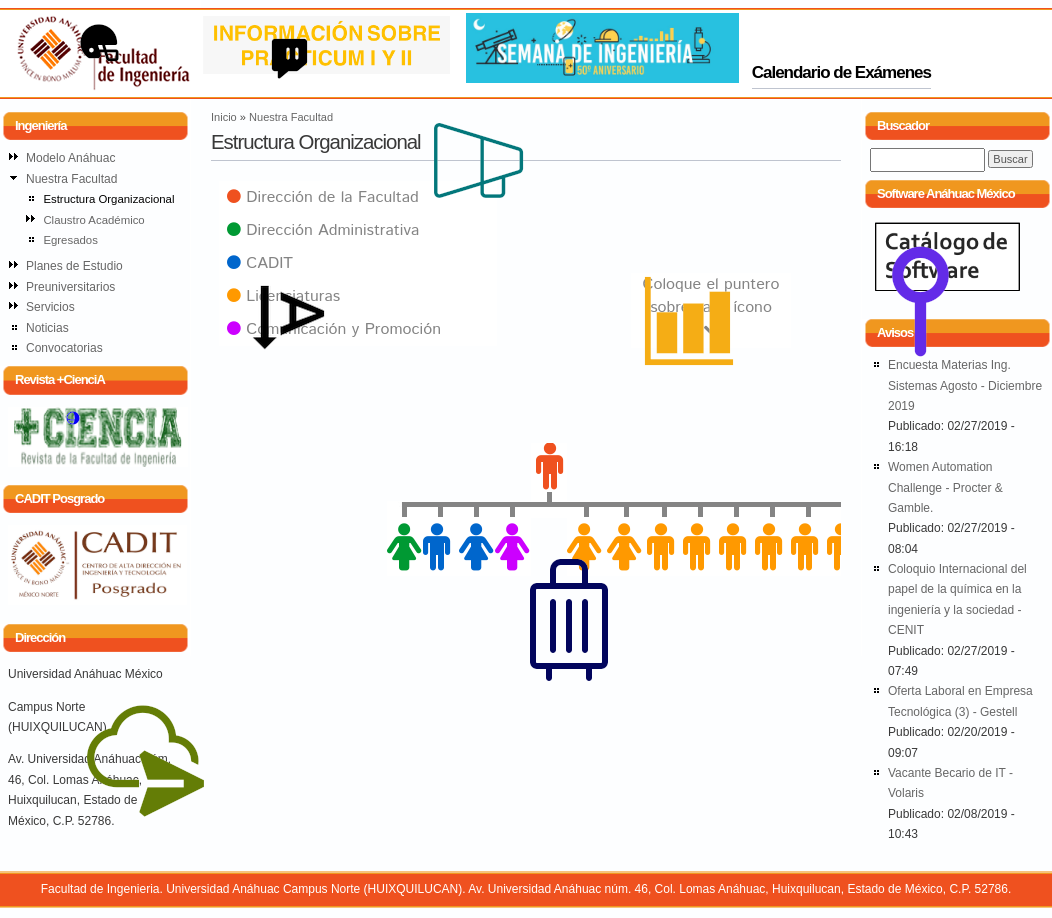  Describe the element at coordinates (73, 418) in the screenshot. I see `indicates a 3D or globe-related feature` at that location.